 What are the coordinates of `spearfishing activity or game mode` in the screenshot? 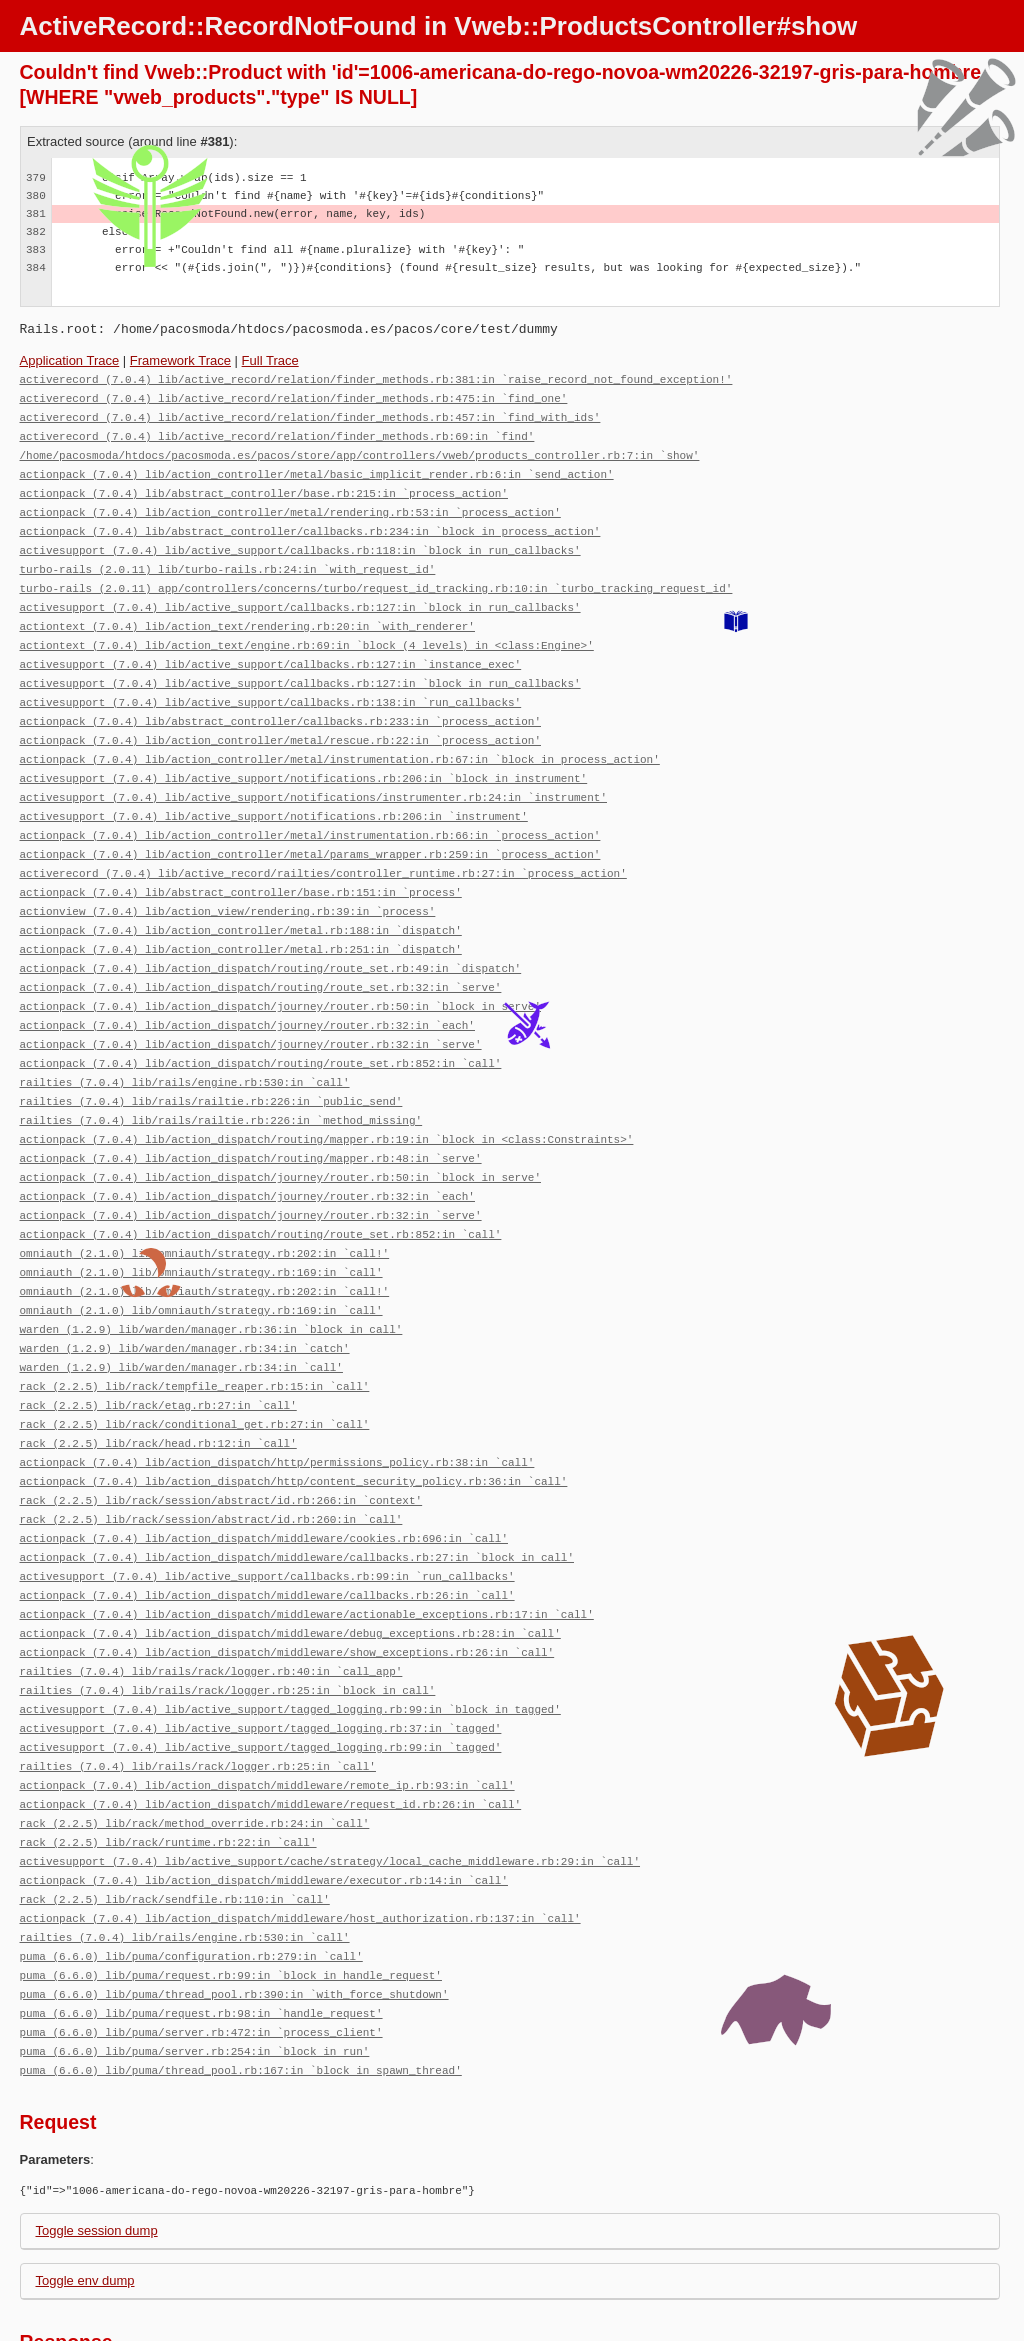 It's located at (527, 1025).